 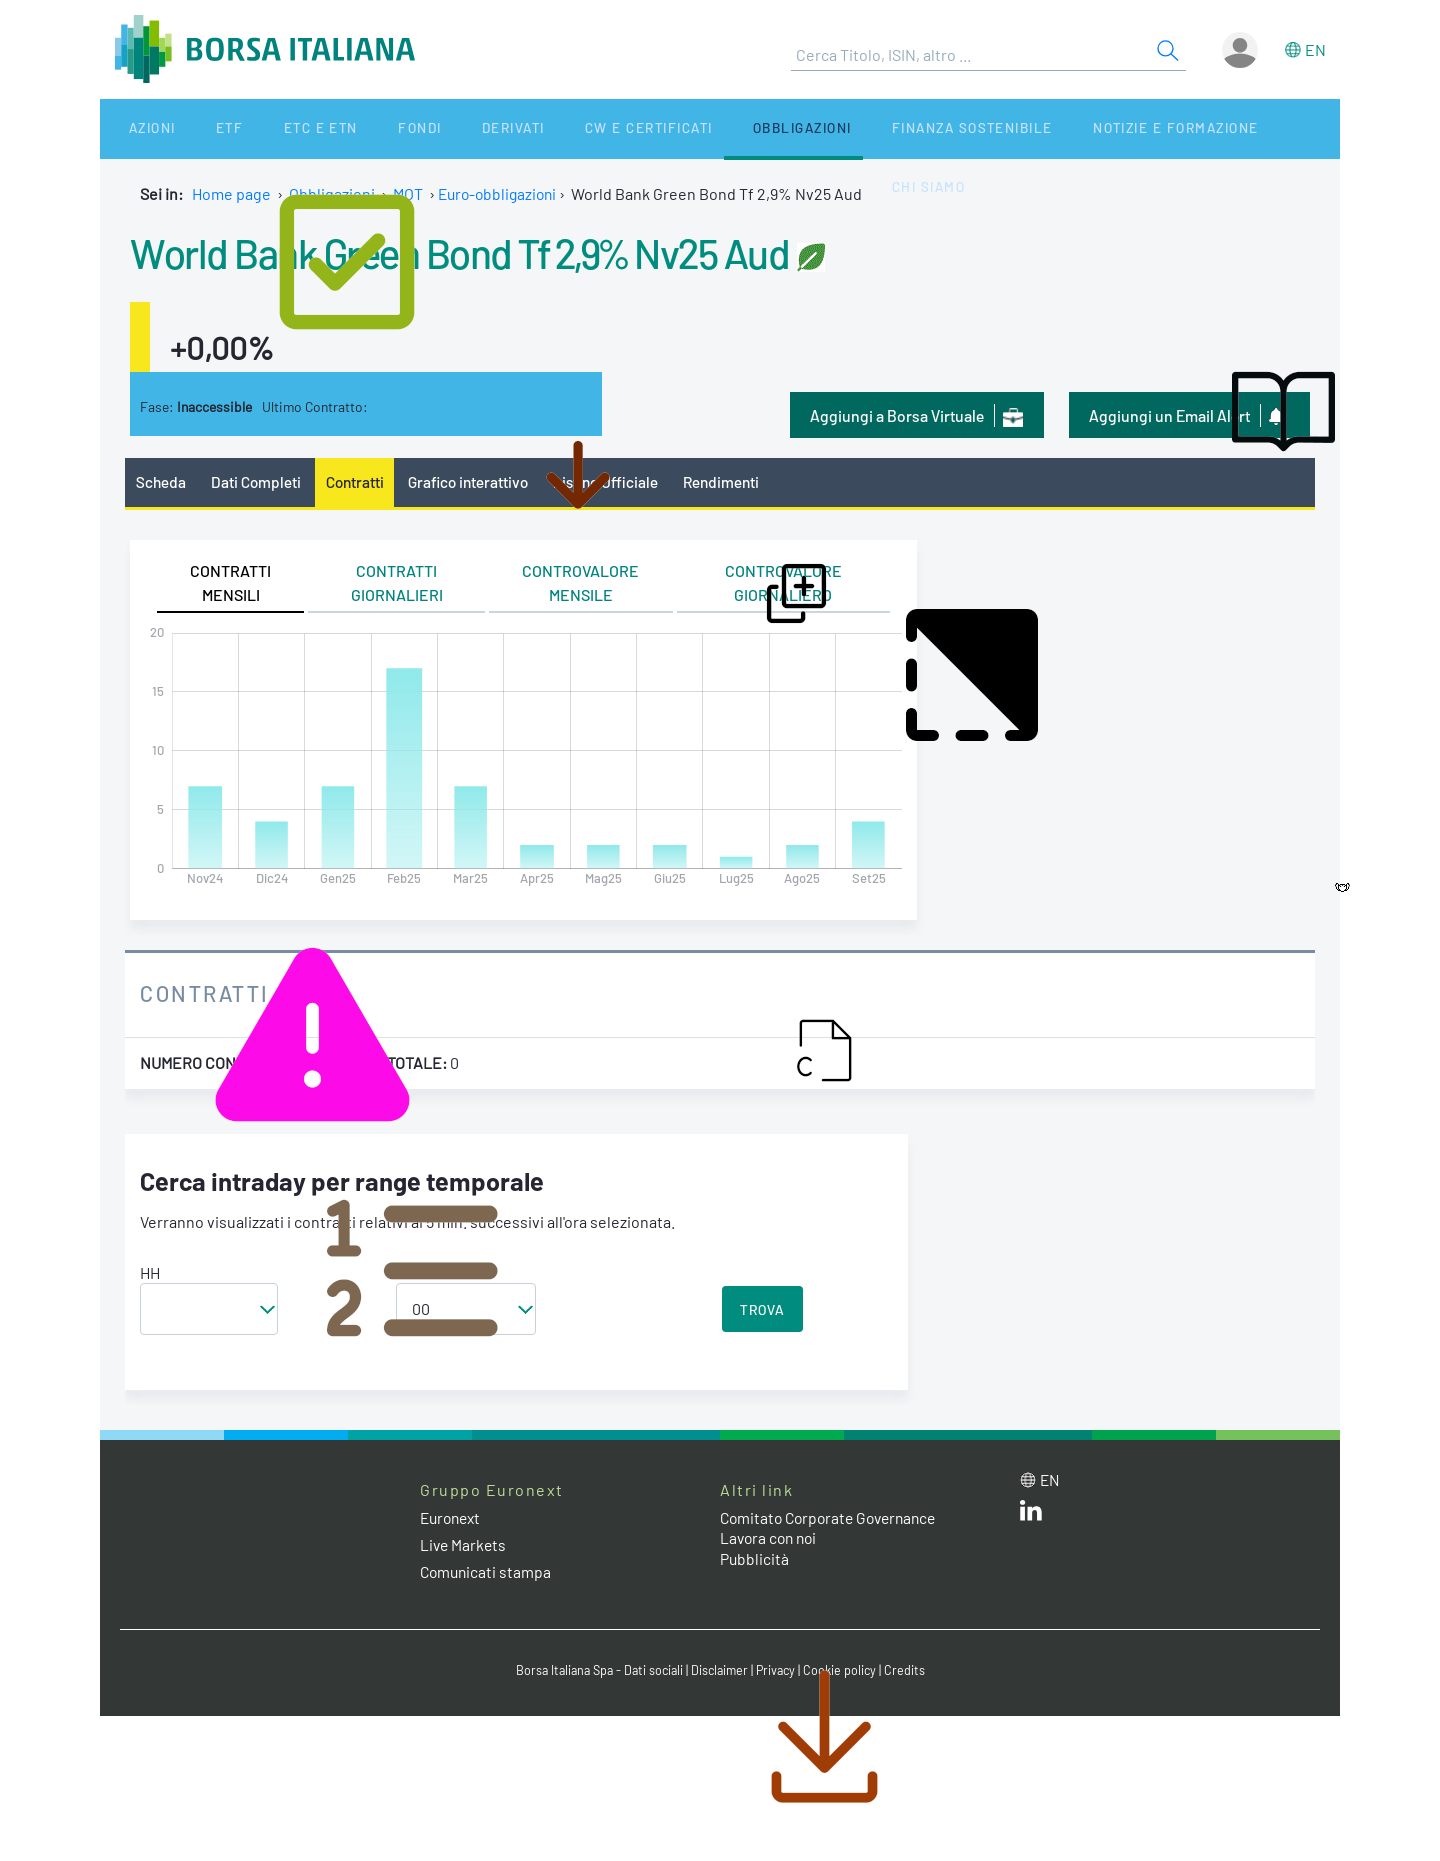 I want to click on create a numbered list, so click(x=418, y=1268).